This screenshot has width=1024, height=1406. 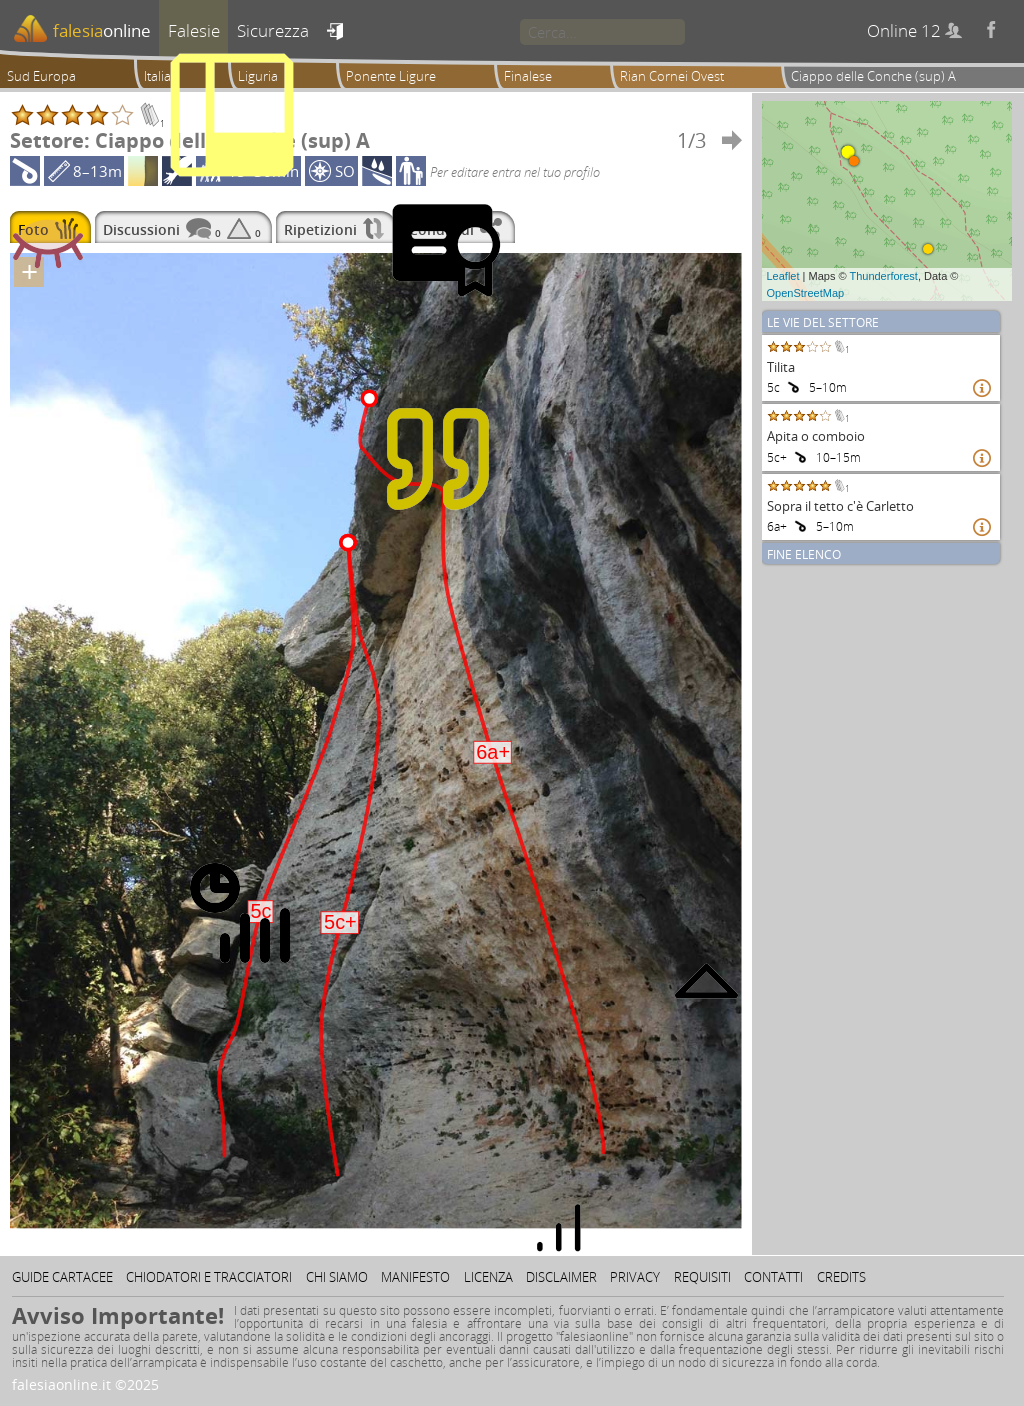 What do you see at coordinates (48, 244) in the screenshot?
I see `hide password or sensitive content` at bounding box center [48, 244].